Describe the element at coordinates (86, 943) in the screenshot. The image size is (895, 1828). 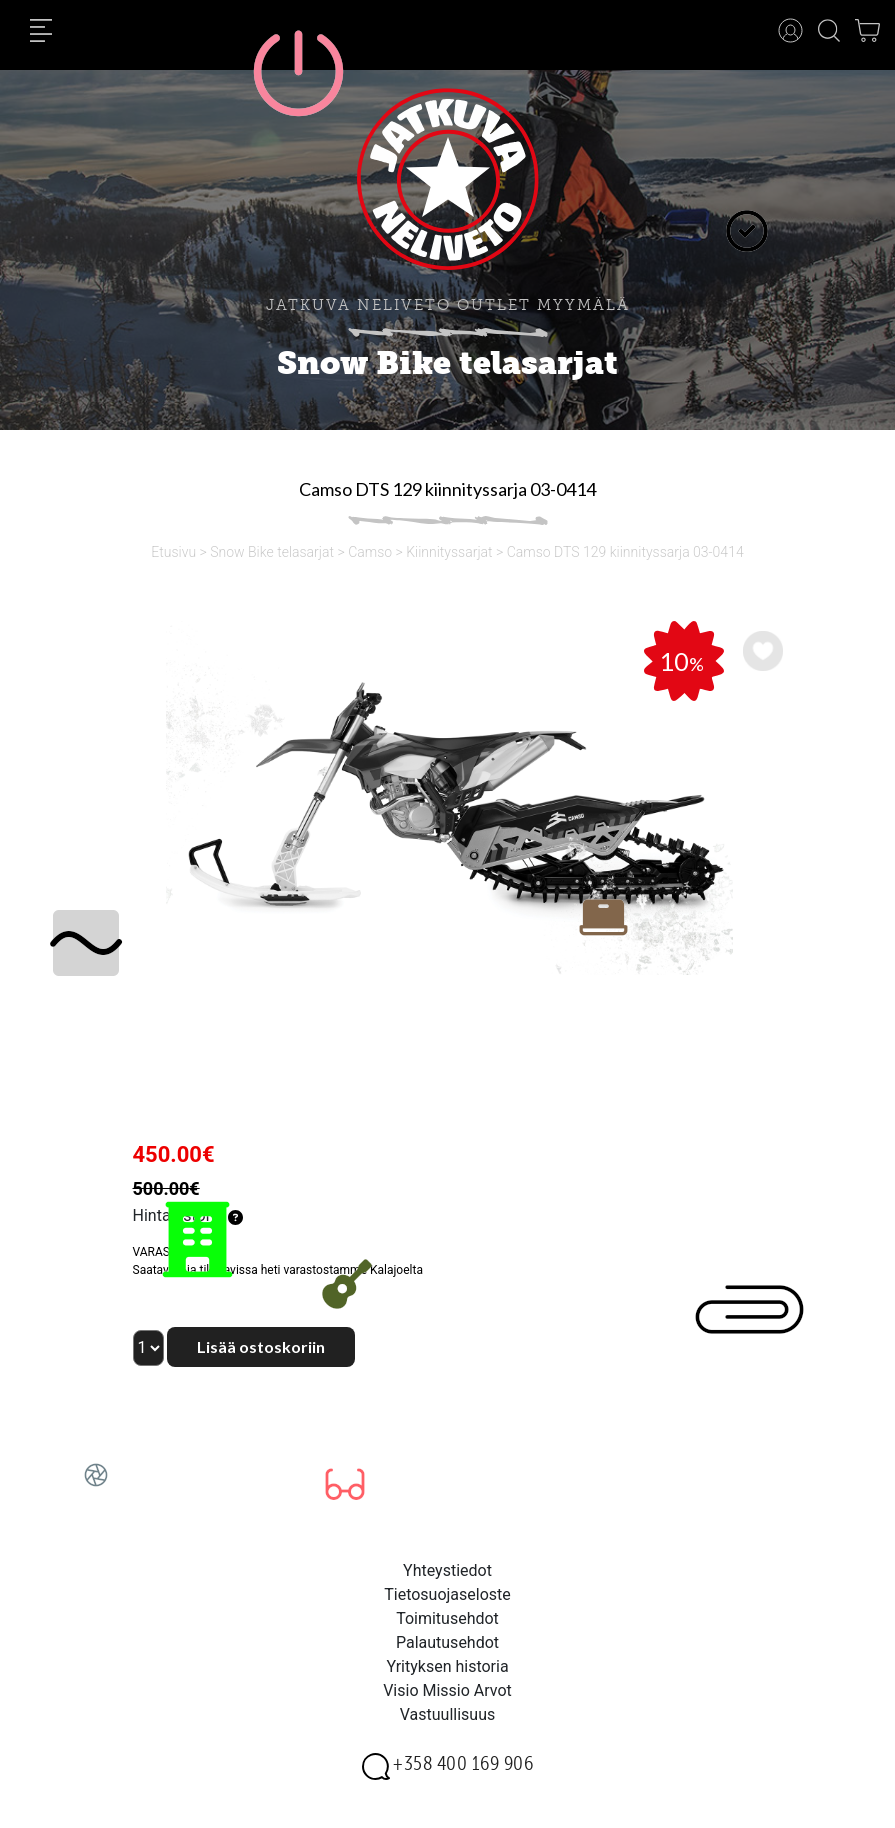
I see `indicates approximate or similar value` at that location.